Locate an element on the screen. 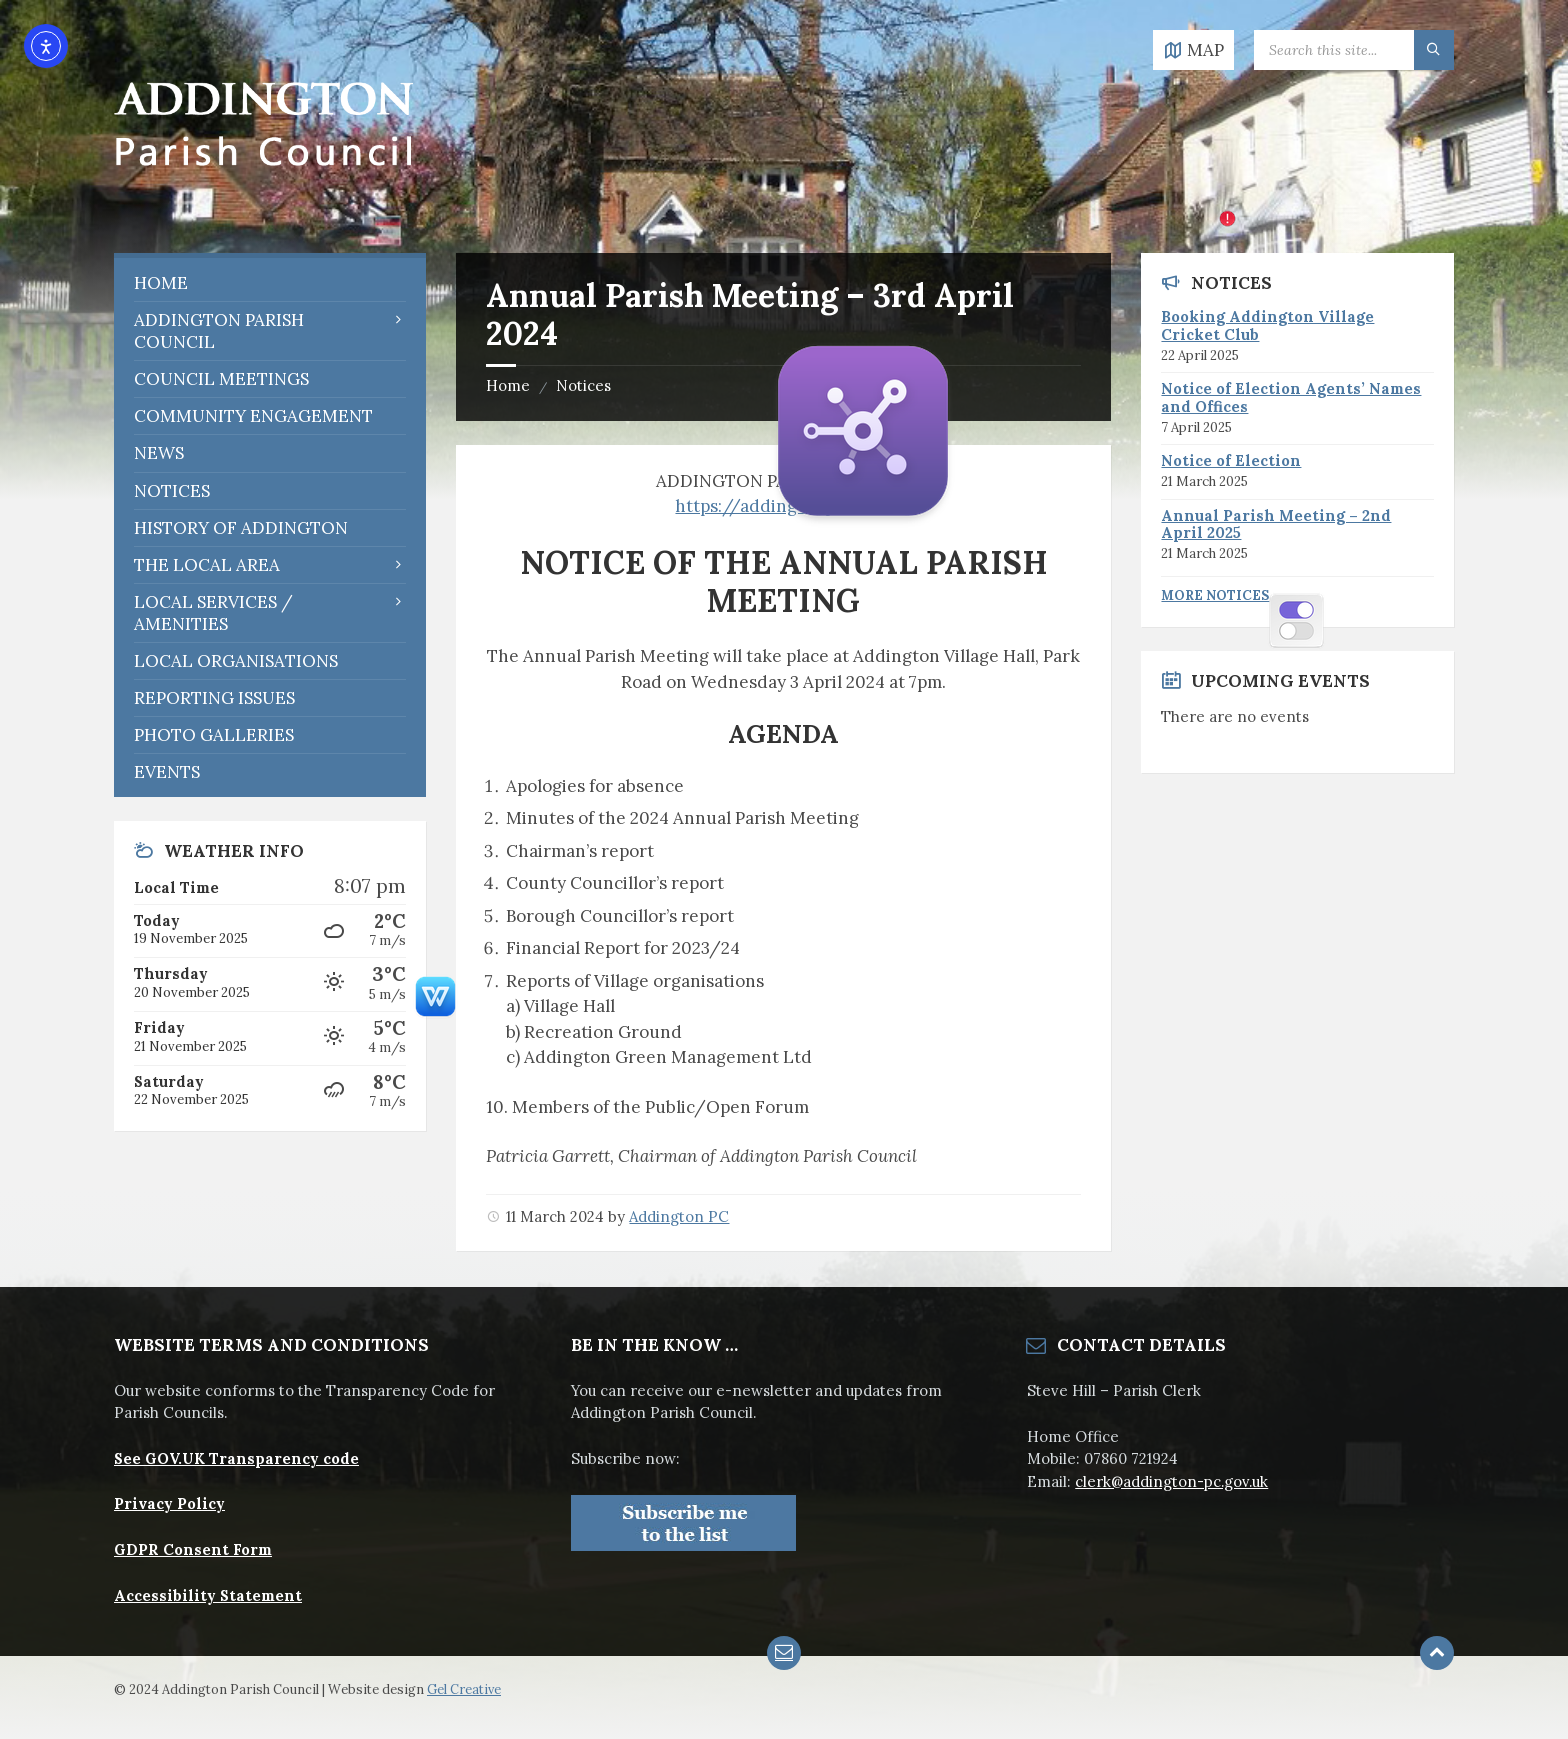 The width and height of the screenshot is (1568, 1739). open gnome tweaks application is located at coordinates (1296, 620).